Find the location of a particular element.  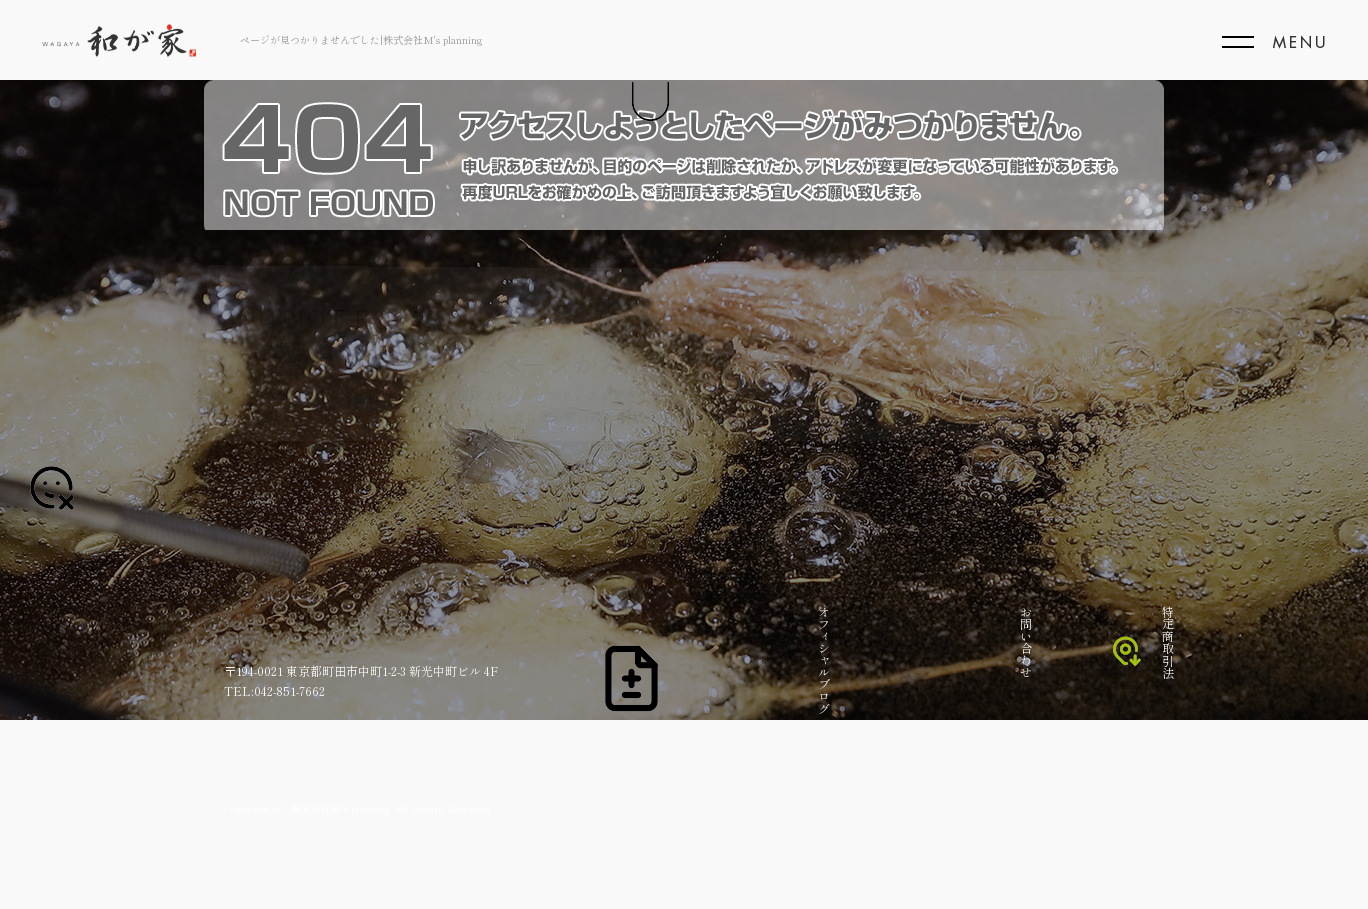

perform a union operation on selected shapes is located at coordinates (650, 98).